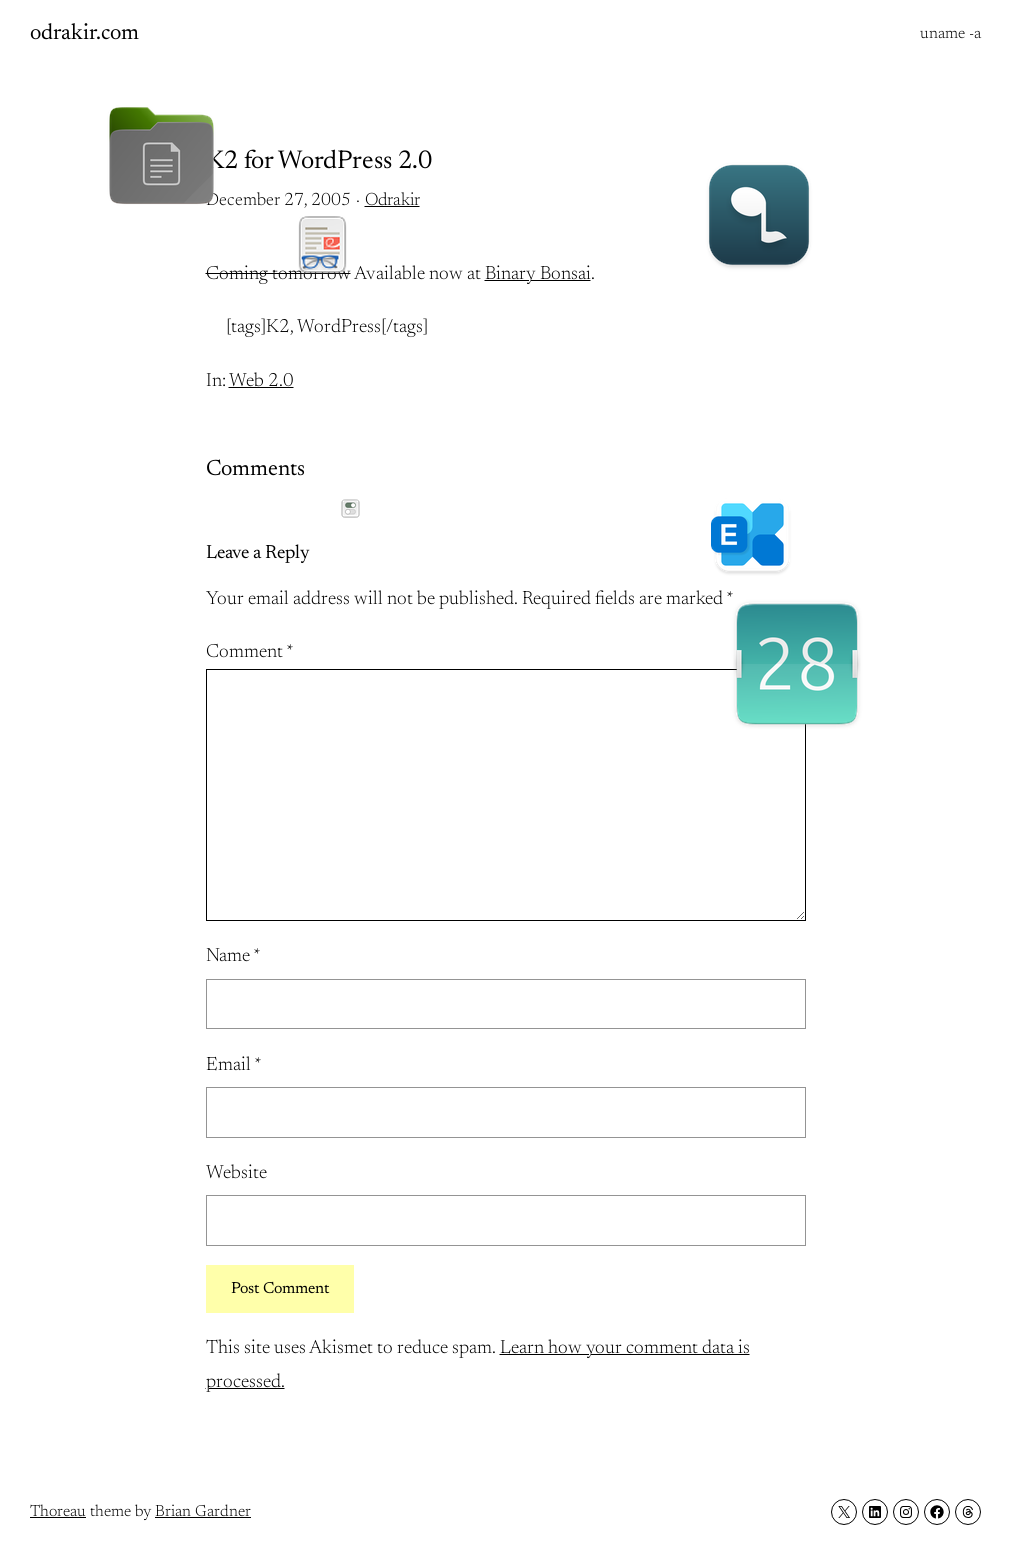 The image size is (1011, 1546). Describe the element at coordinates (322, 244) in the screenshot. I see `open evince document viewer` at that location.